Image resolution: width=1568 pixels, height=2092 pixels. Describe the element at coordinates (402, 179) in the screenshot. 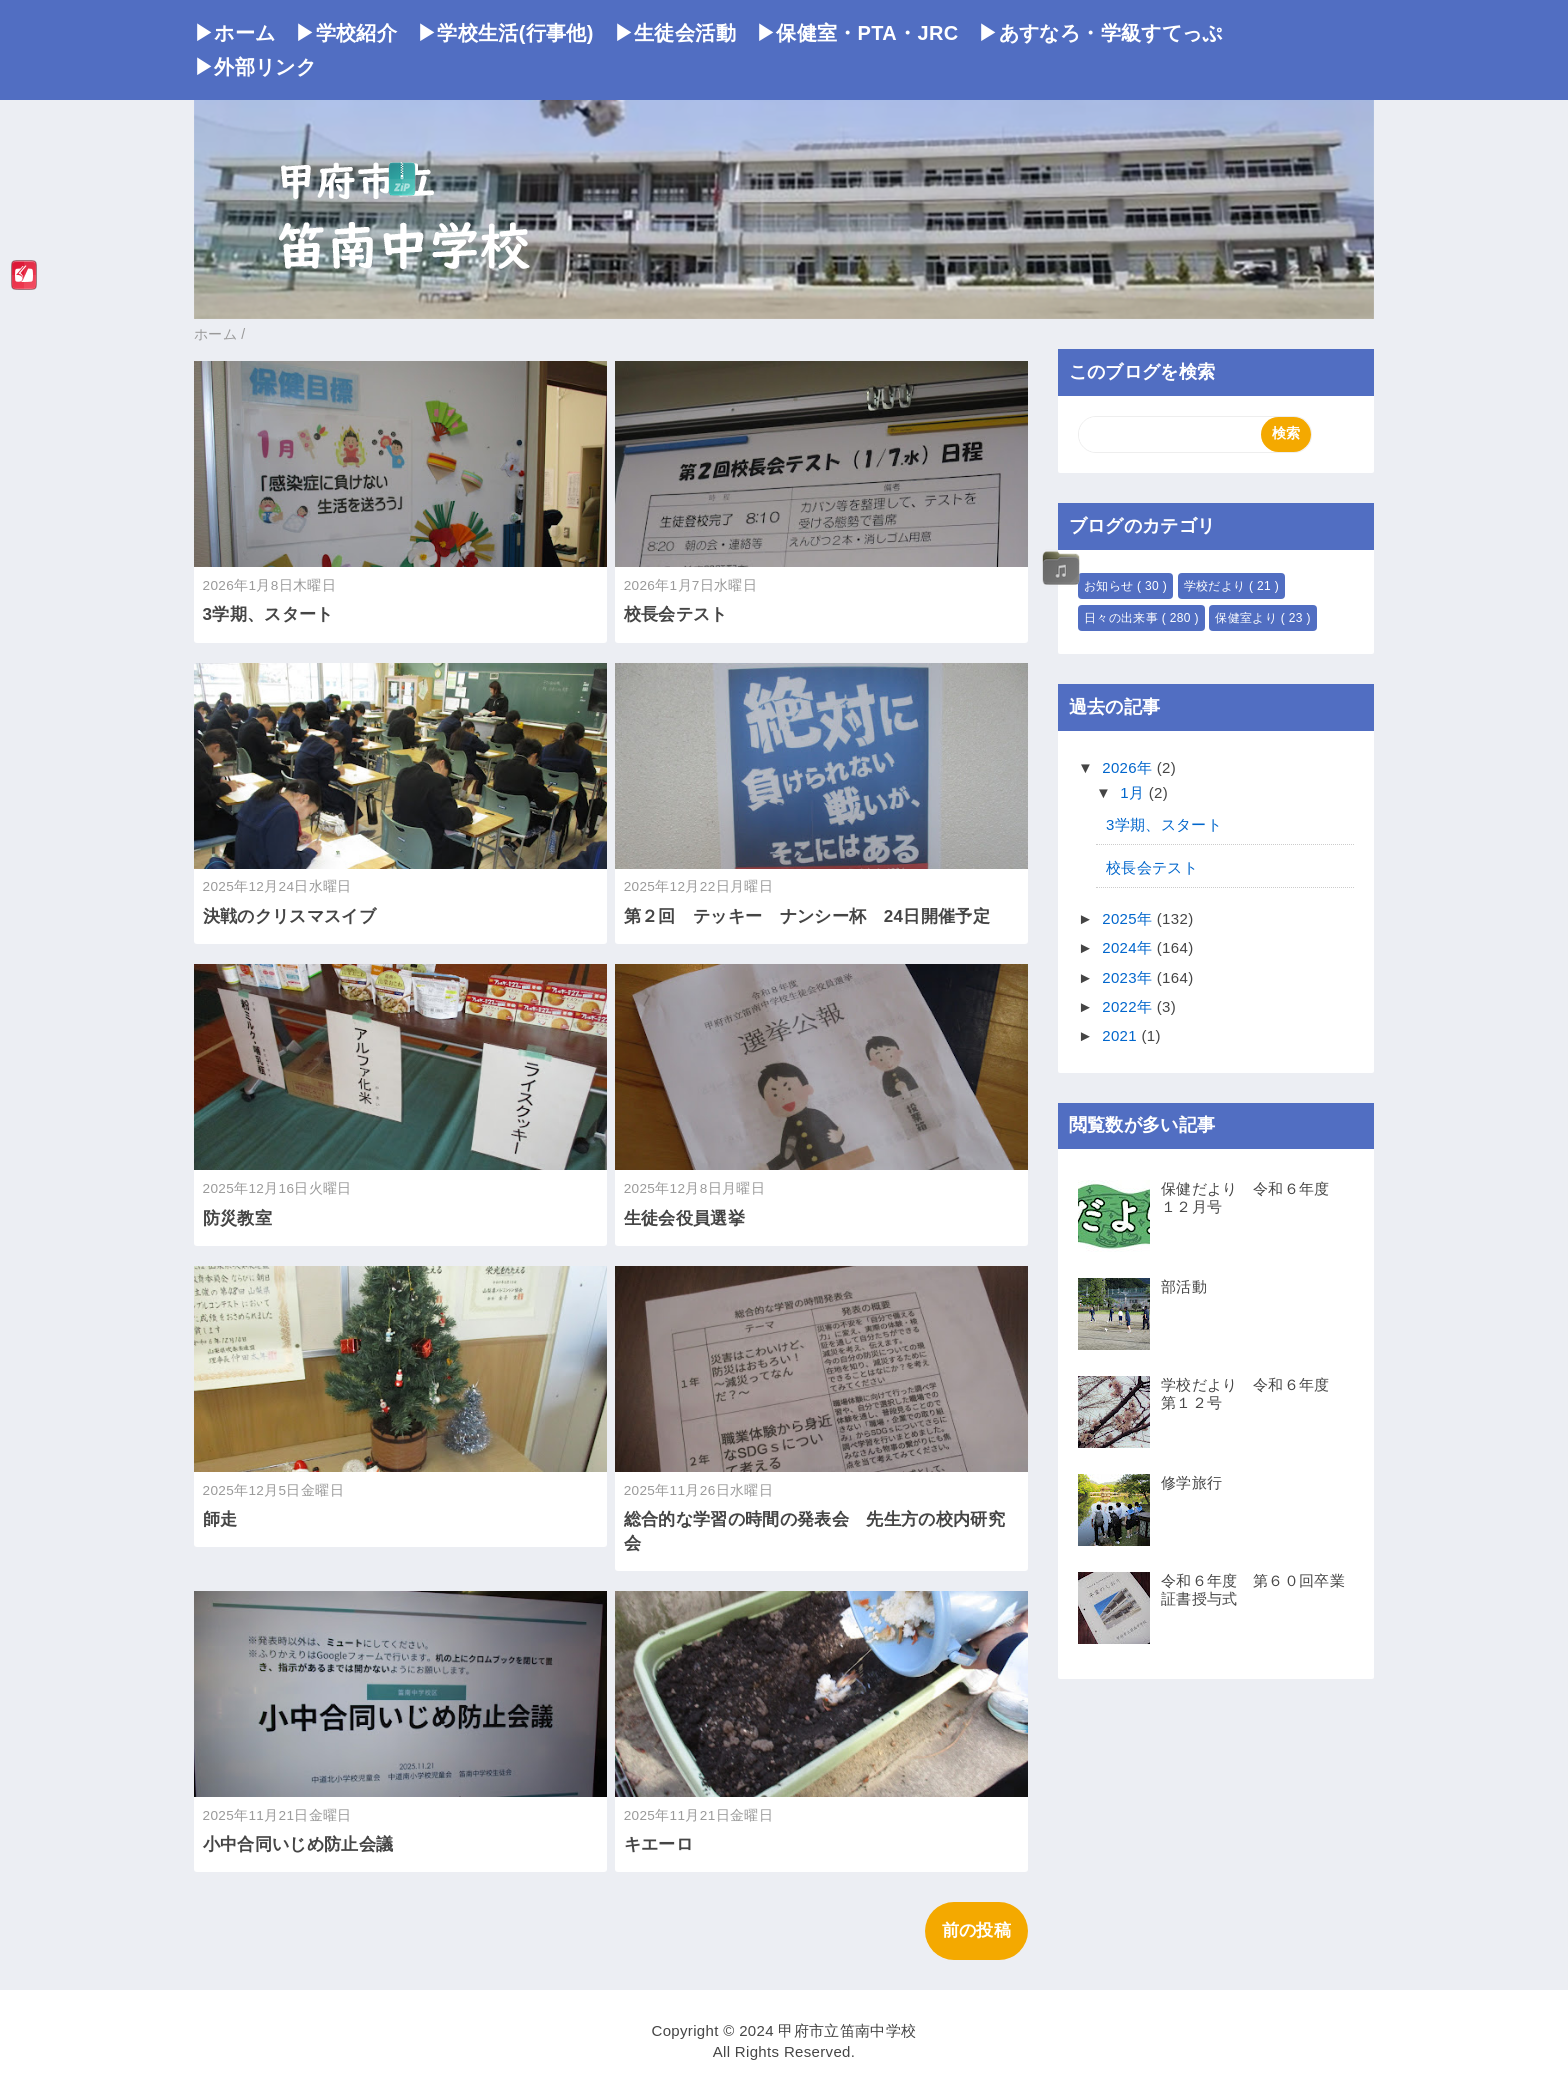

I see `open or extract a compressed zip file` at that location.